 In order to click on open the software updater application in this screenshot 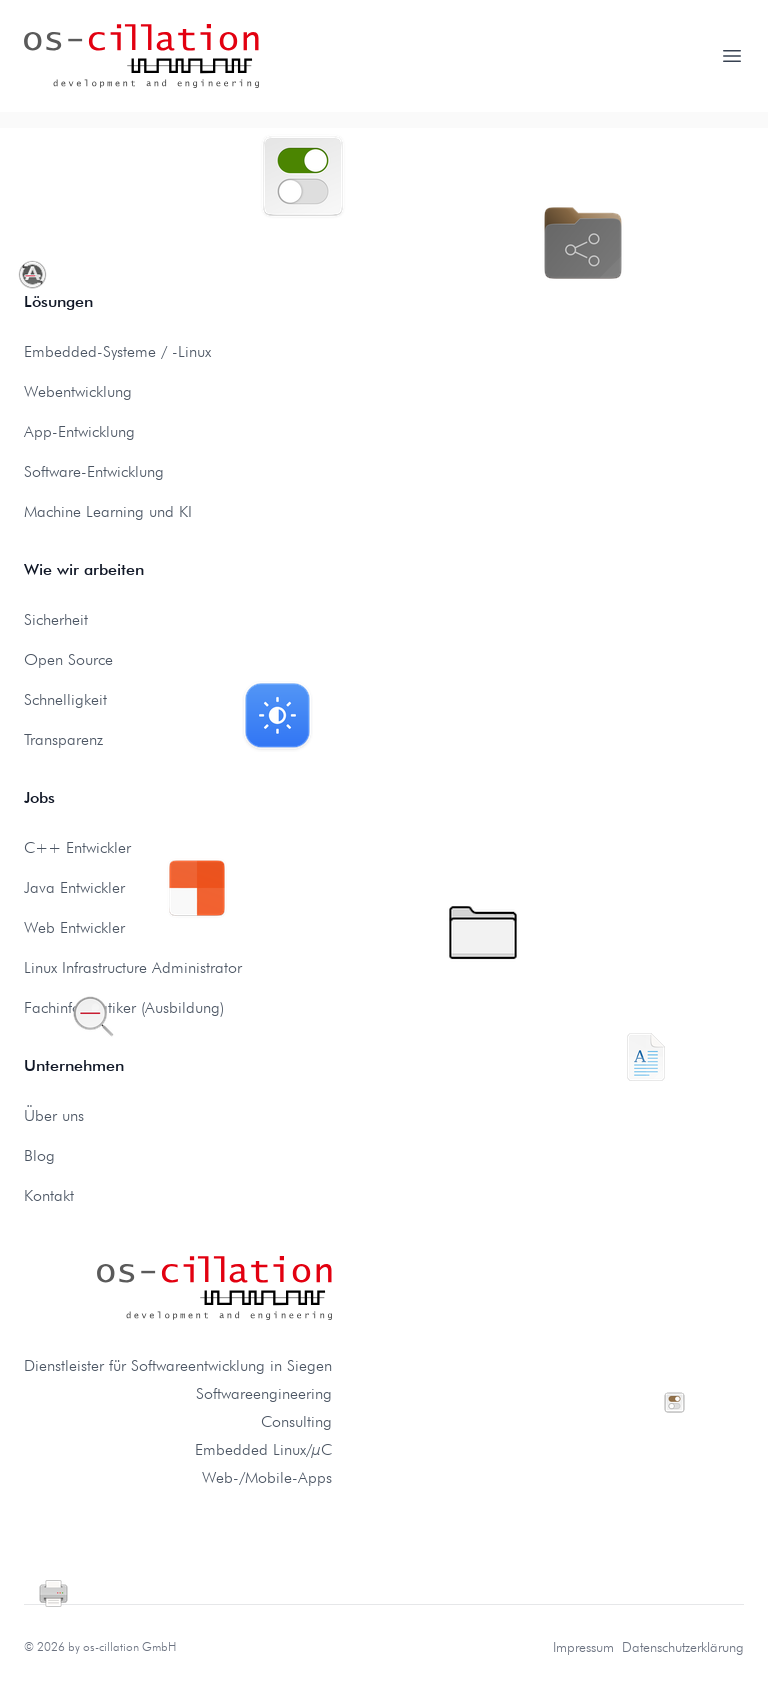, I will do `click(32, 274)`.